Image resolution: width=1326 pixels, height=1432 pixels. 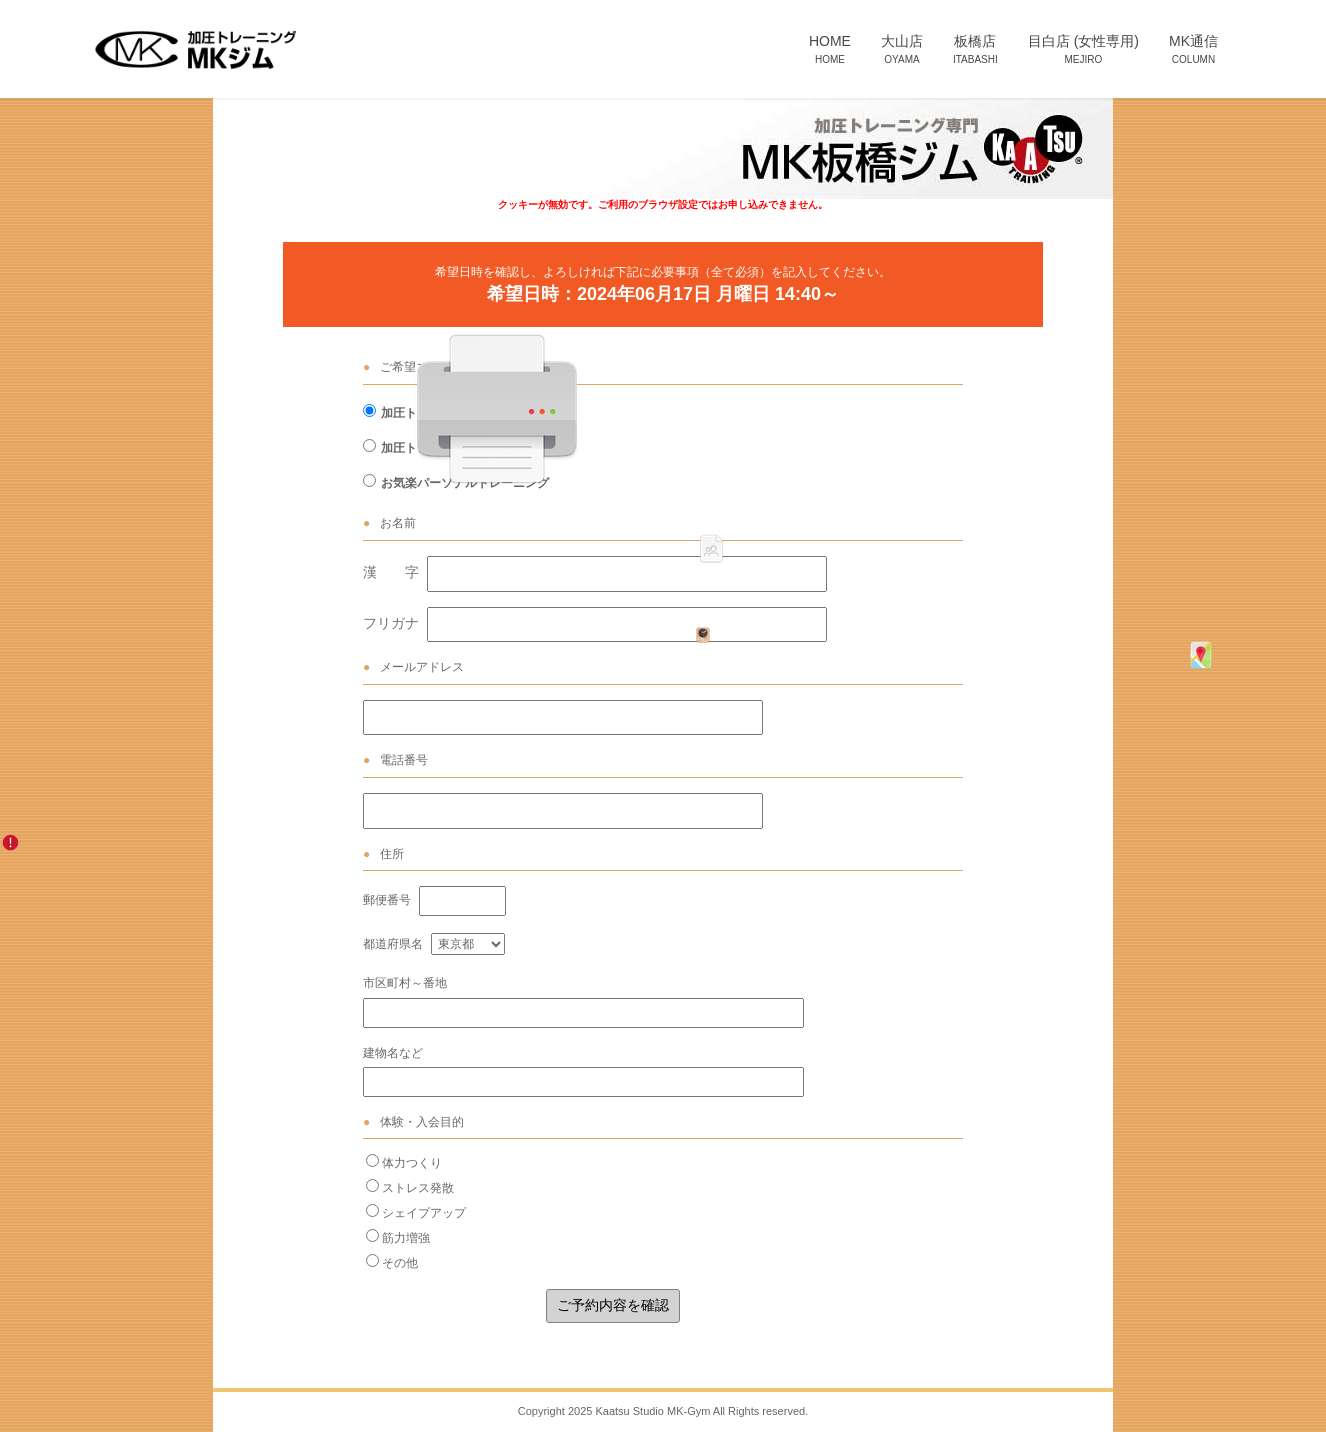 I want to click on a google earth KML geographic data file, so click(x=1201, y=655).